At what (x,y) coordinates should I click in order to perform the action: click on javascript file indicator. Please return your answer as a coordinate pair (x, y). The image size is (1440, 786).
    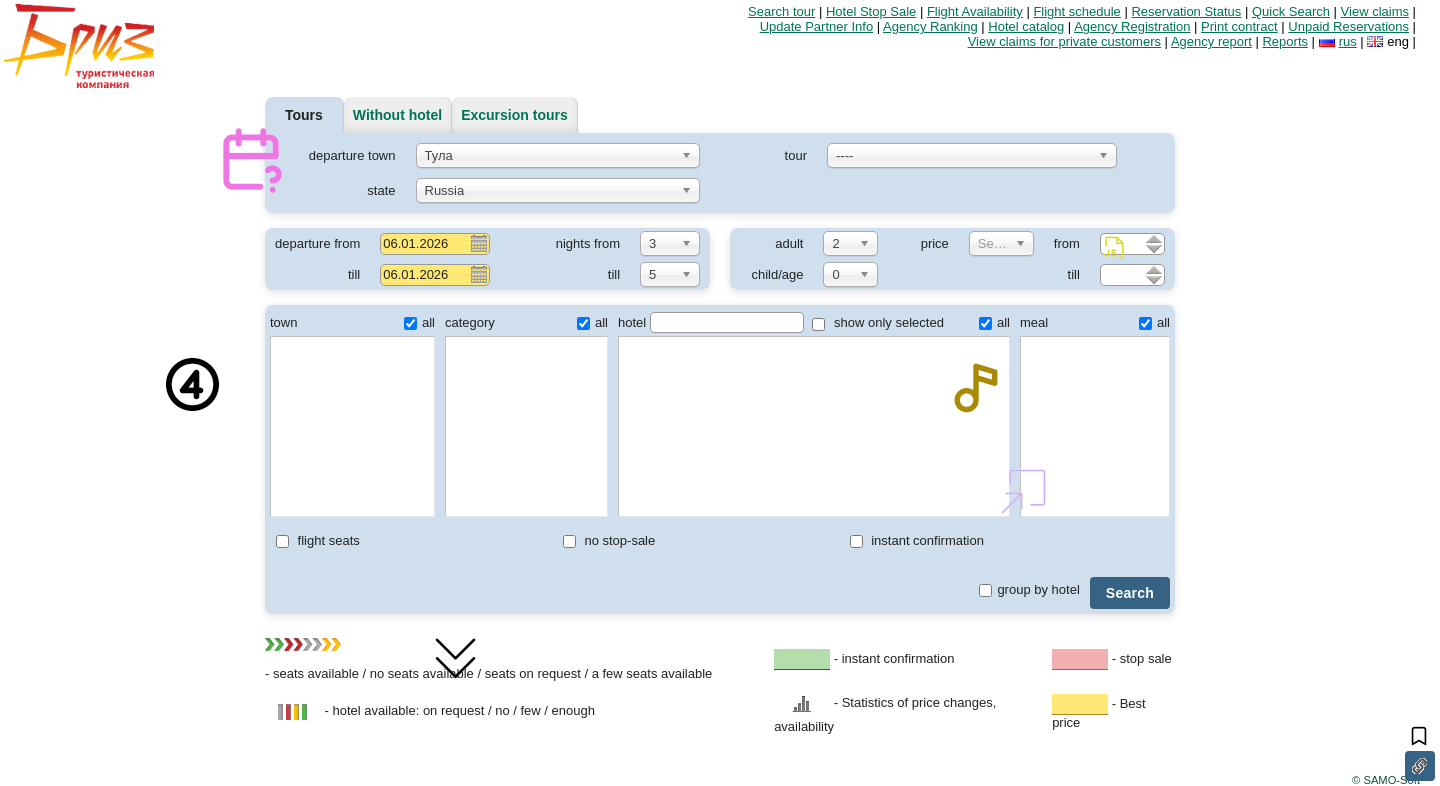
    Looking at the image, I should click on (1114, 247).